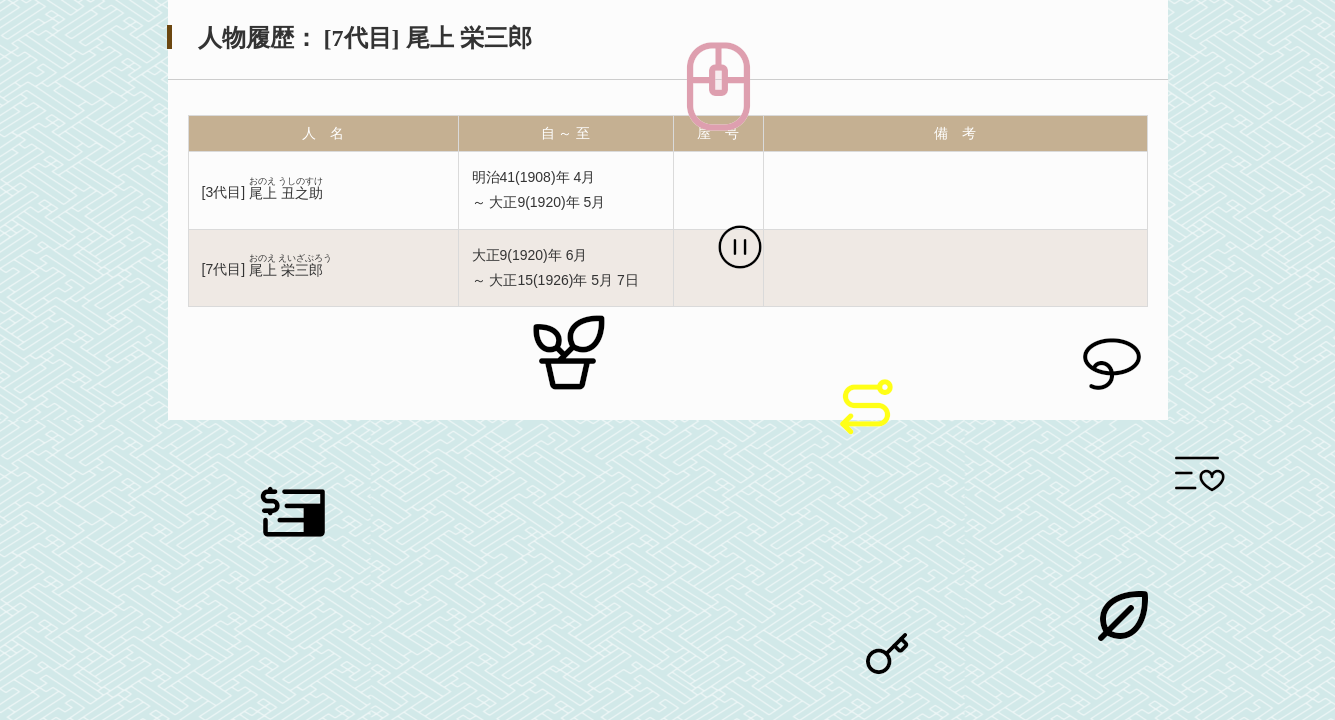 This screenshot has width=1335, height=720. What do you see at coordinates (567, 352) in the screenshot?
I see `access plant care or gardening features` at bounding box center [567, 352].